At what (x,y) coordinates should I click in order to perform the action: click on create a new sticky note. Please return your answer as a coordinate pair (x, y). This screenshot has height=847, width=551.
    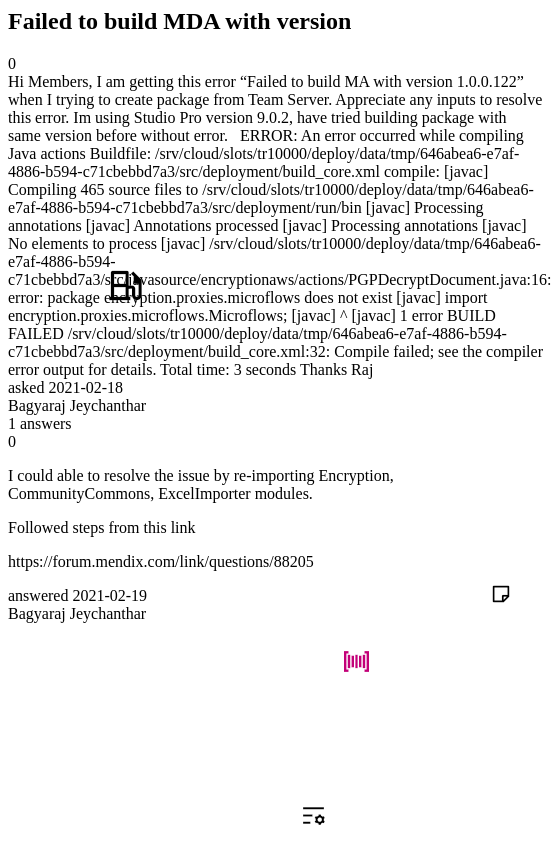
    Looking at the image, I should click on (501, 594).